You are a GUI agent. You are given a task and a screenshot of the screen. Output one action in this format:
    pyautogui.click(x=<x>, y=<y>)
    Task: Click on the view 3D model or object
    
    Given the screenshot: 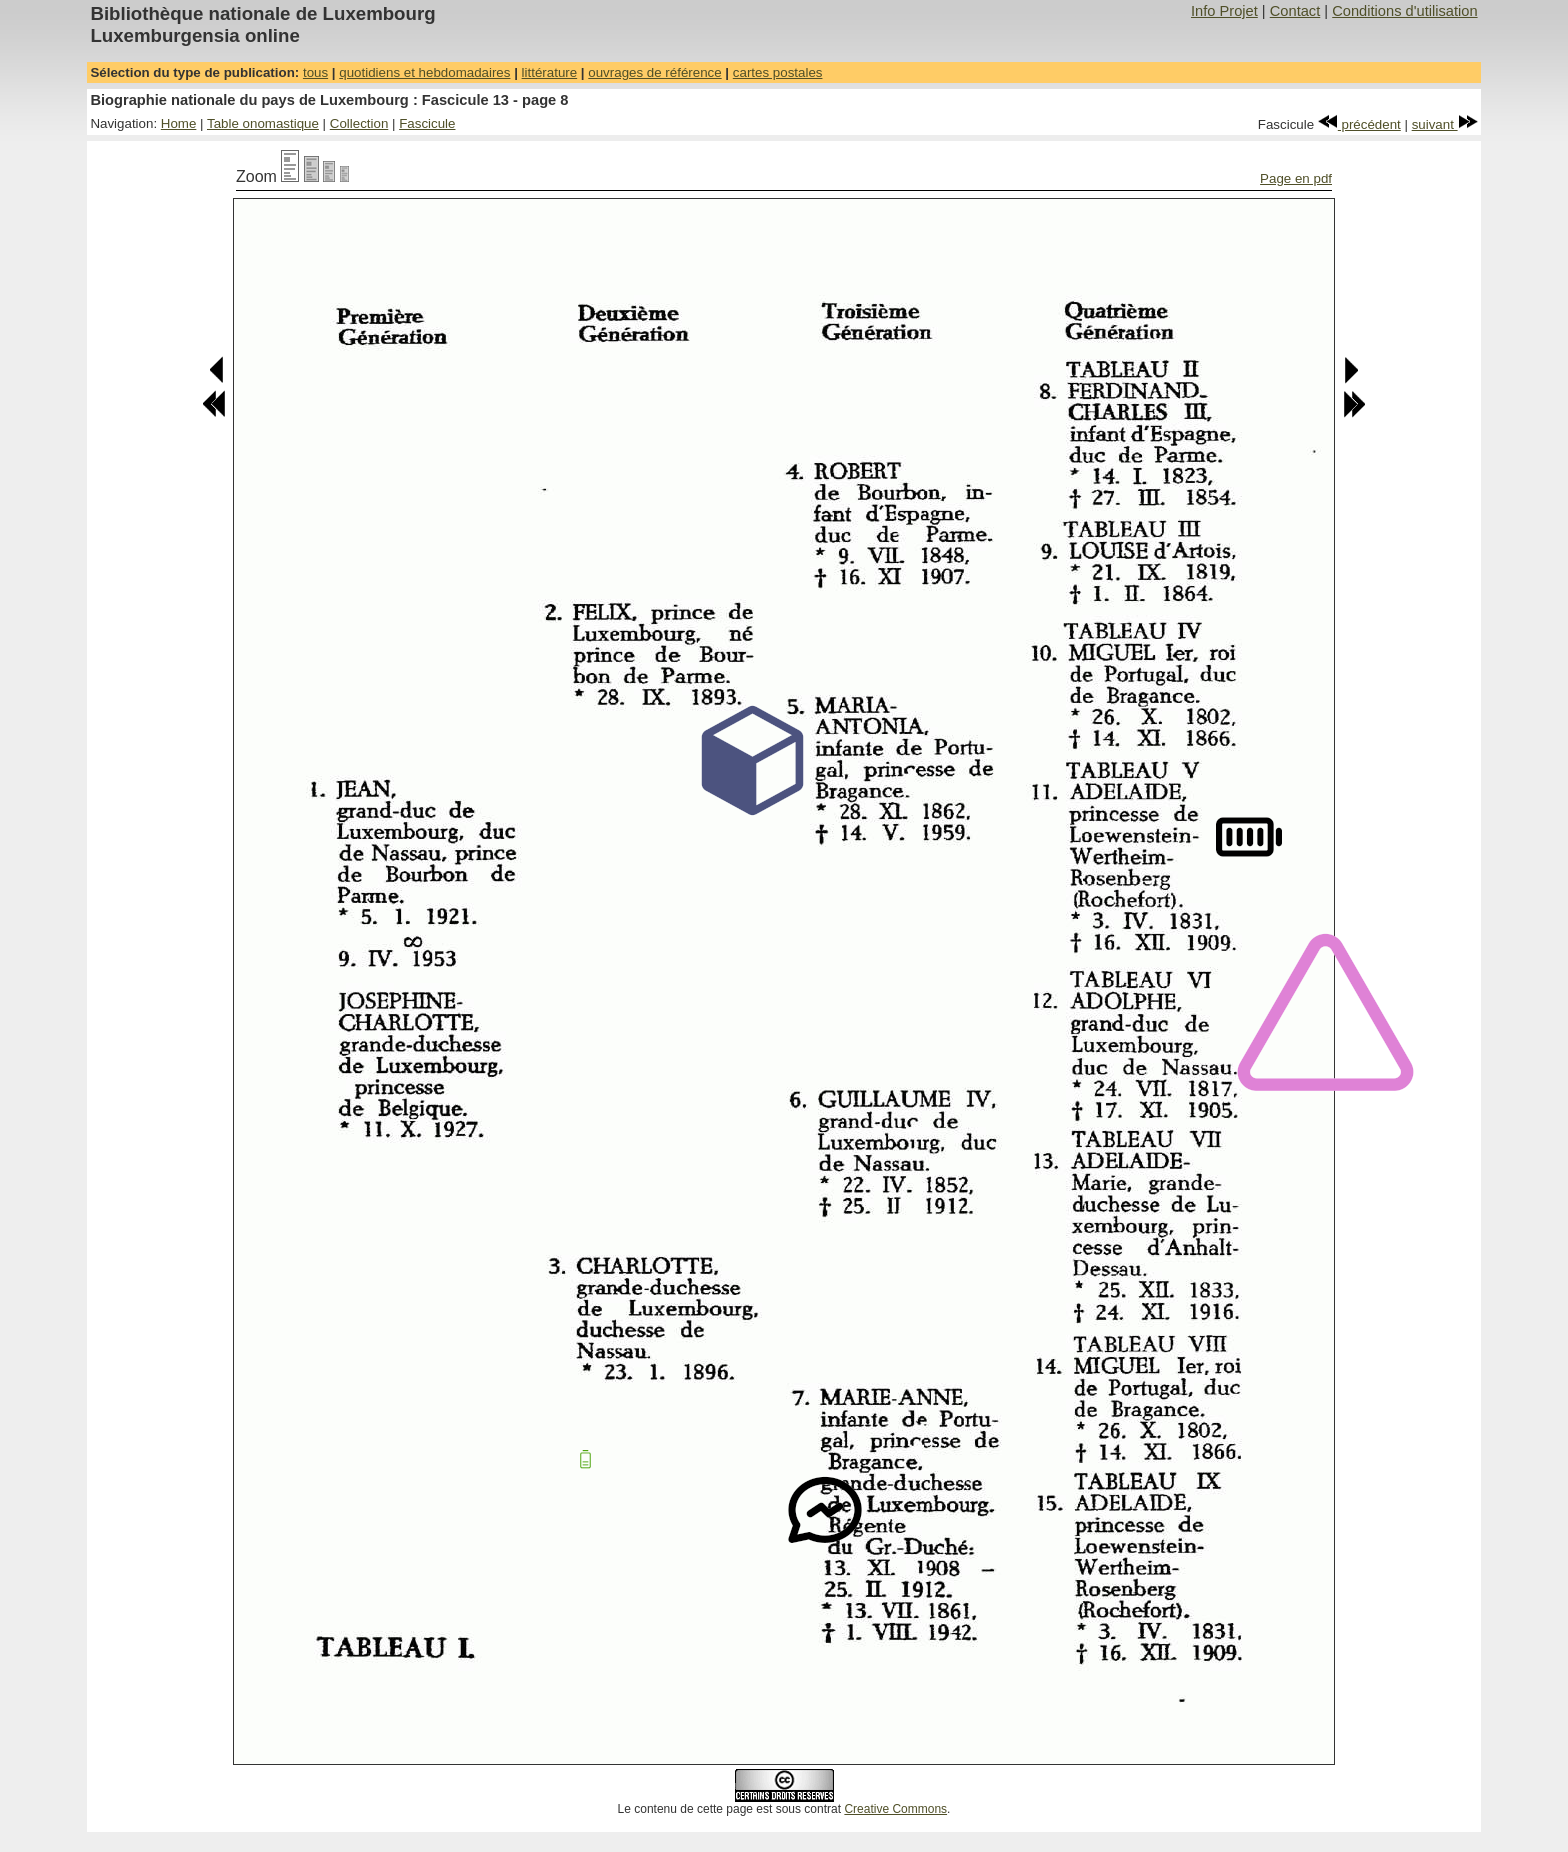 What is the action you would take?
    pyautogui.click(x=752, y=760)
    